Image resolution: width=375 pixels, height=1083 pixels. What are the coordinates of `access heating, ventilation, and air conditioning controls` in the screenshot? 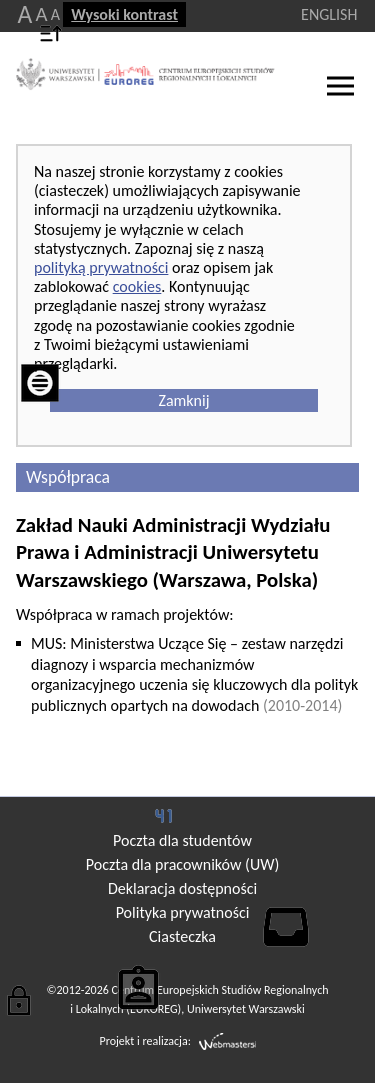 It's located at (40, 383).